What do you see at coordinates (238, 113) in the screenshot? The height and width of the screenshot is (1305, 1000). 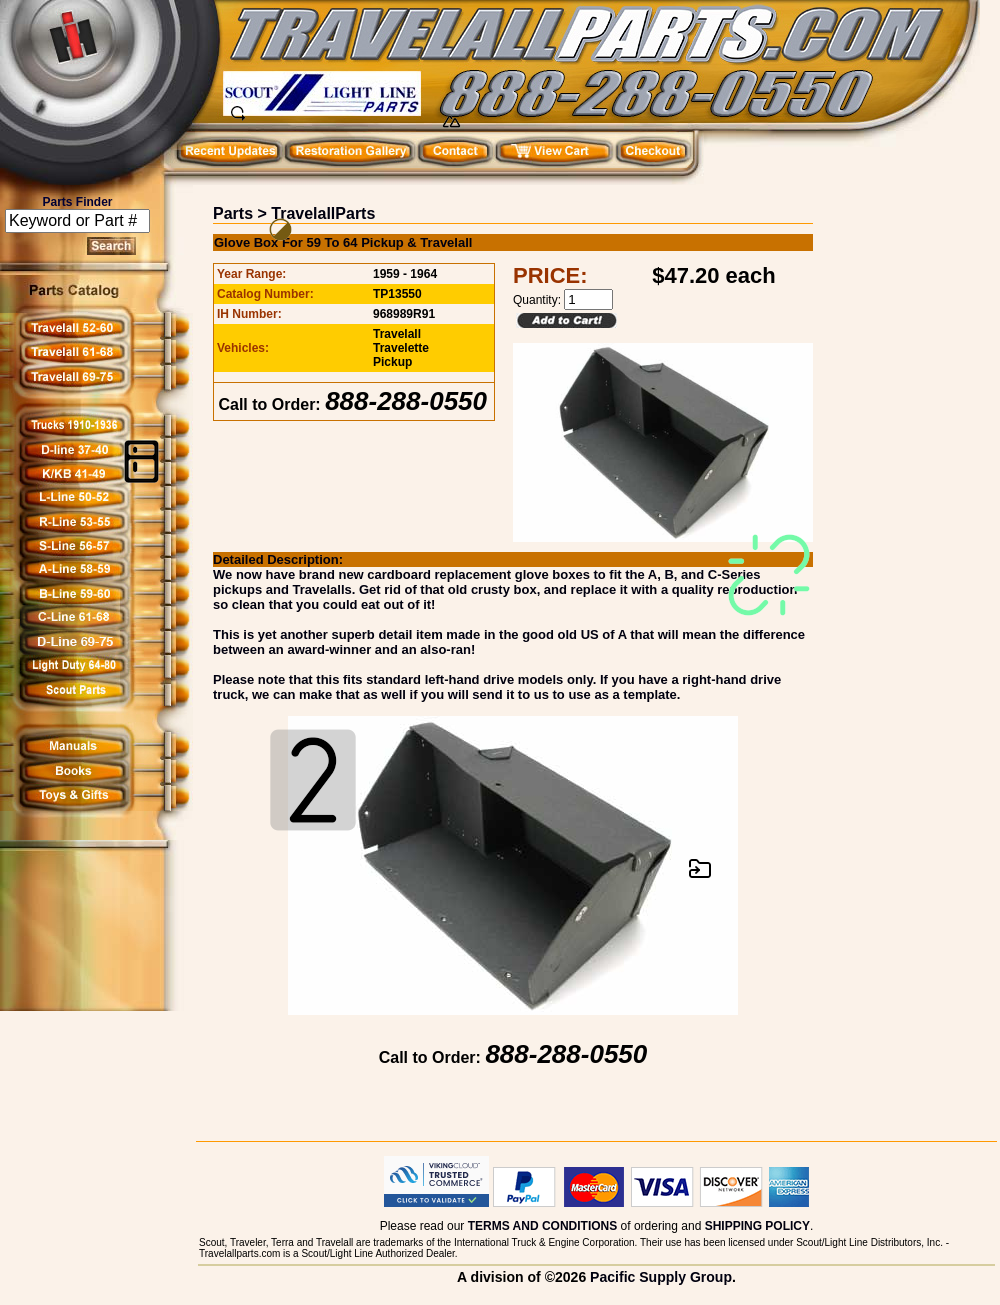 I see `repeat or iterate through items` at bounding box center [238, 113].